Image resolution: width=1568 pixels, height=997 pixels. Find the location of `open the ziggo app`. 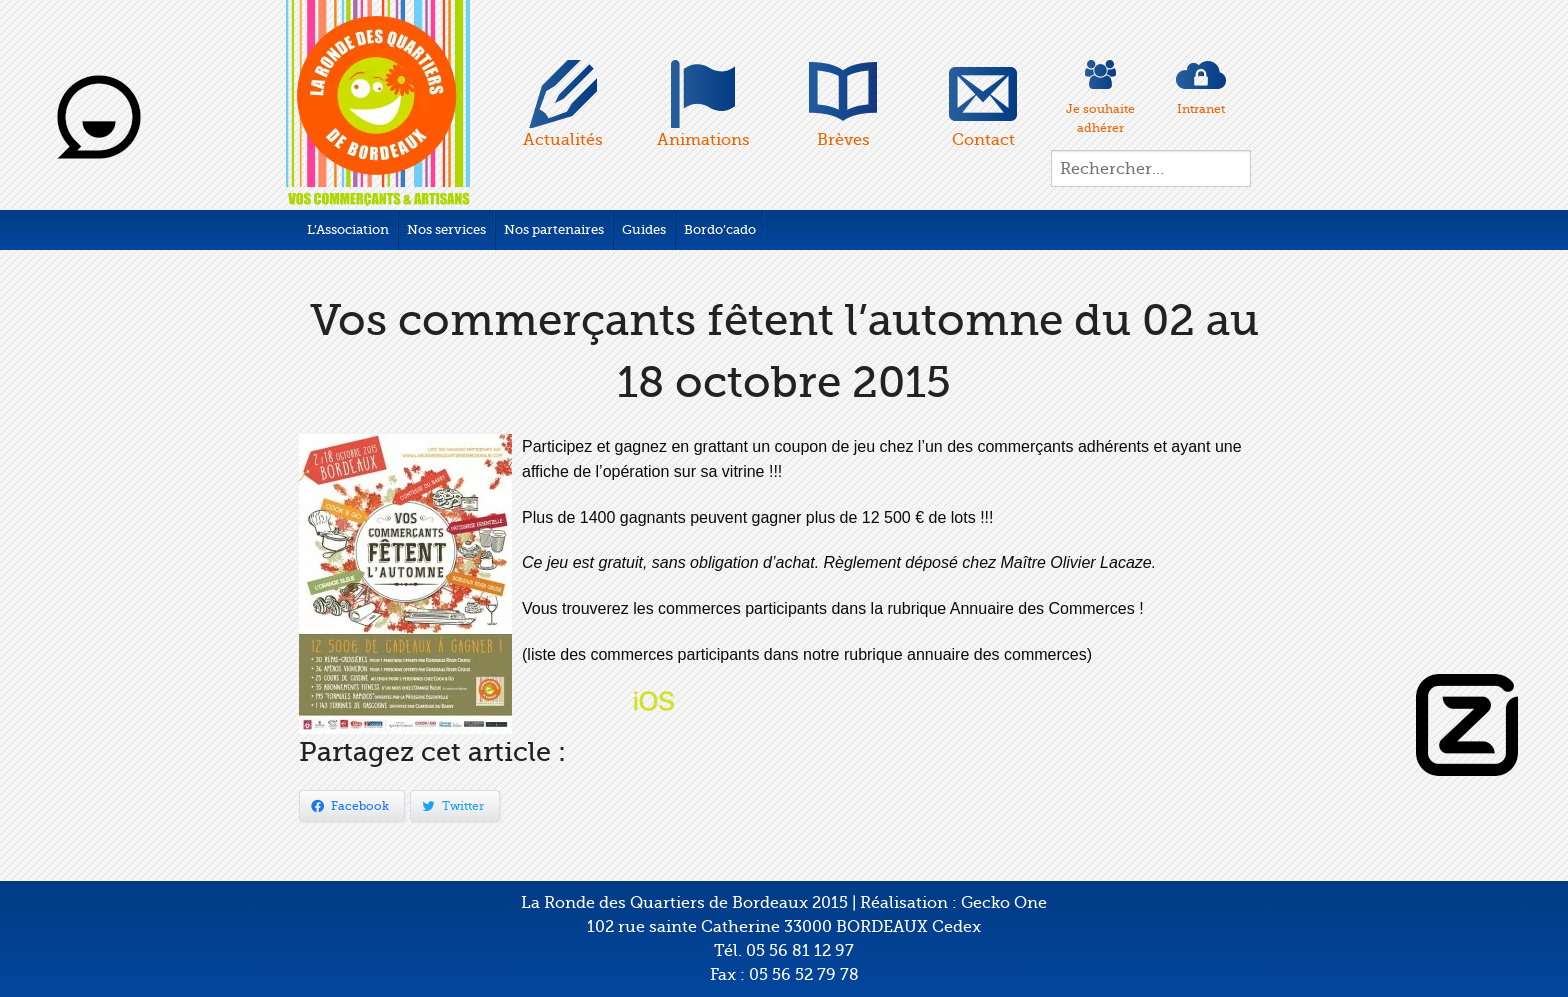

open the ziggo app is located at coordinates (1467, 725).